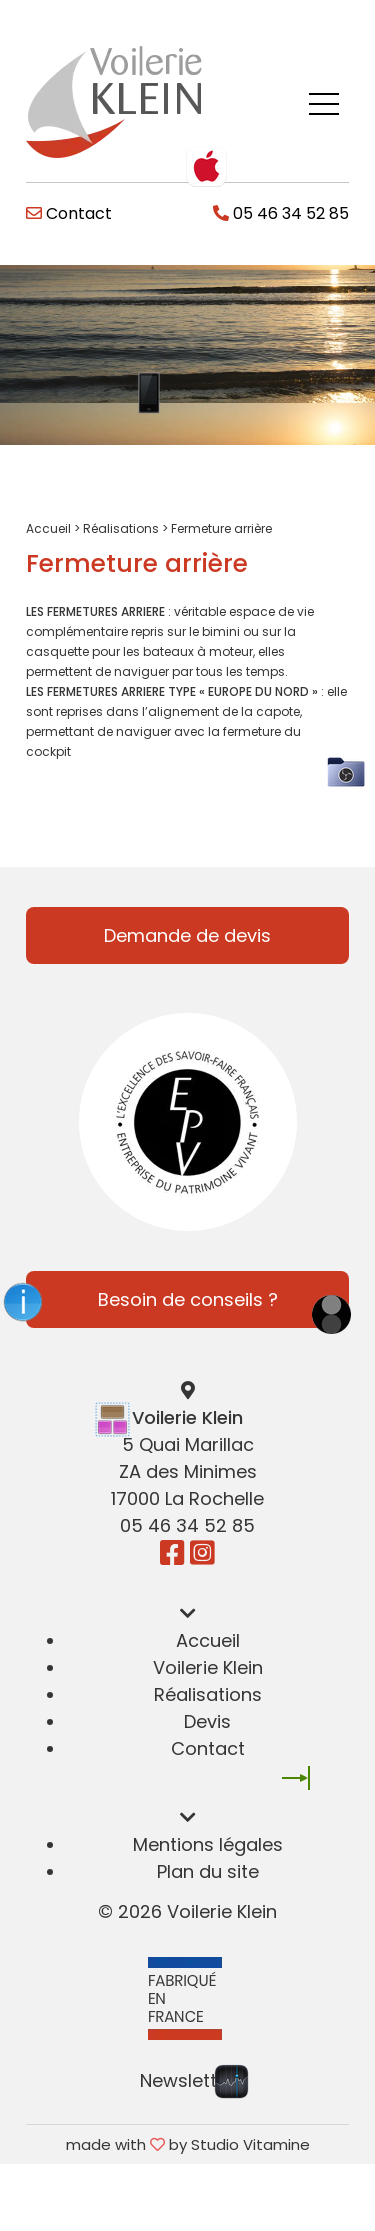  What do you see at coordinates (206, 166) in the screenshot?
I see `view apple care or warranty coverage information` at bounding box center [206, 166].